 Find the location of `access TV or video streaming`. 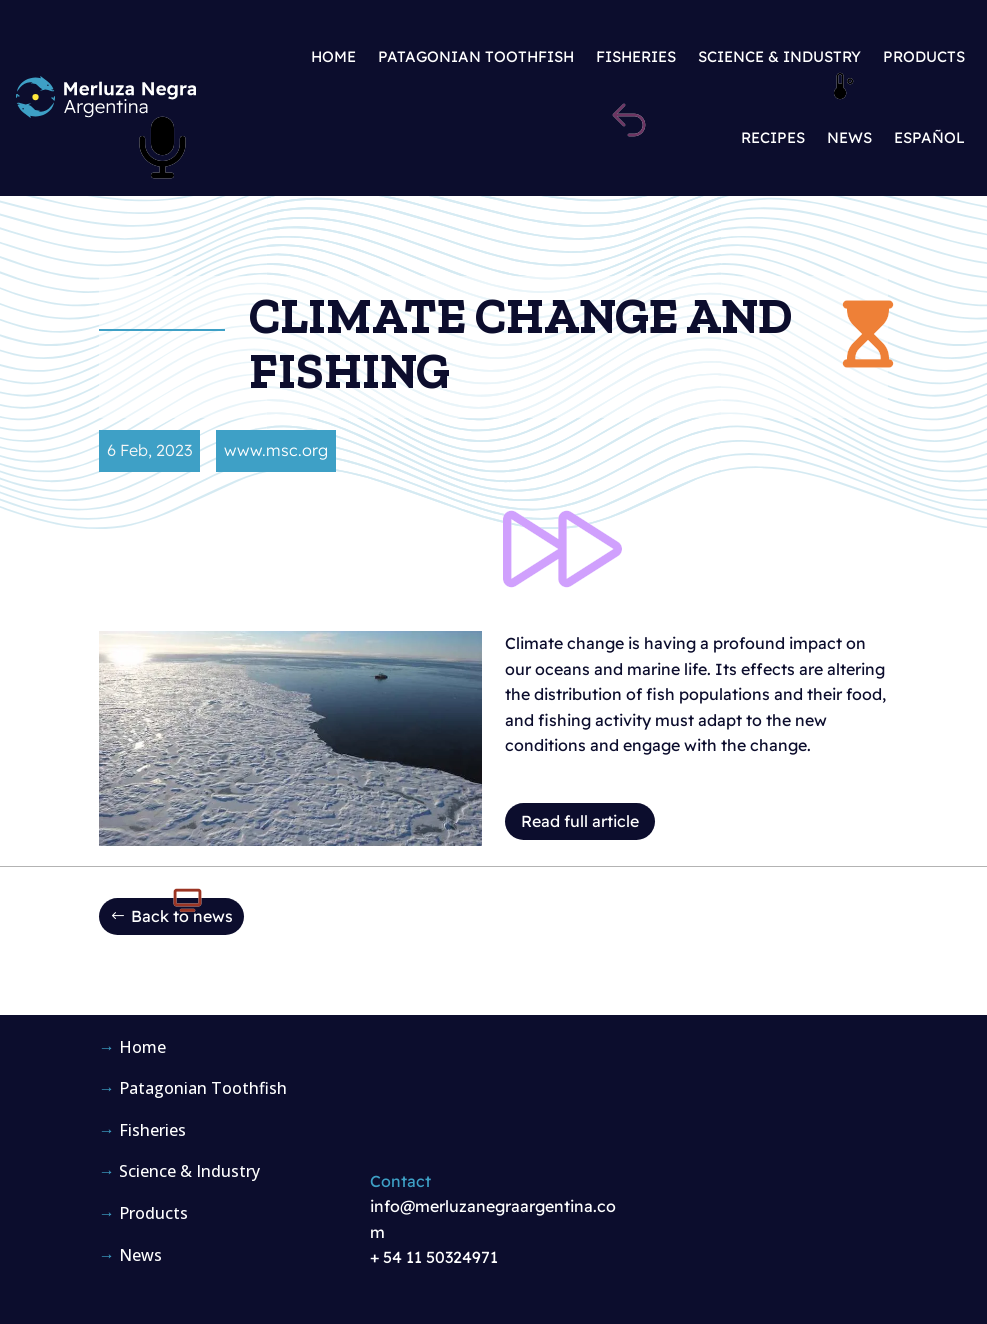

access TV or video streaming is located at coordinates (187, 899).